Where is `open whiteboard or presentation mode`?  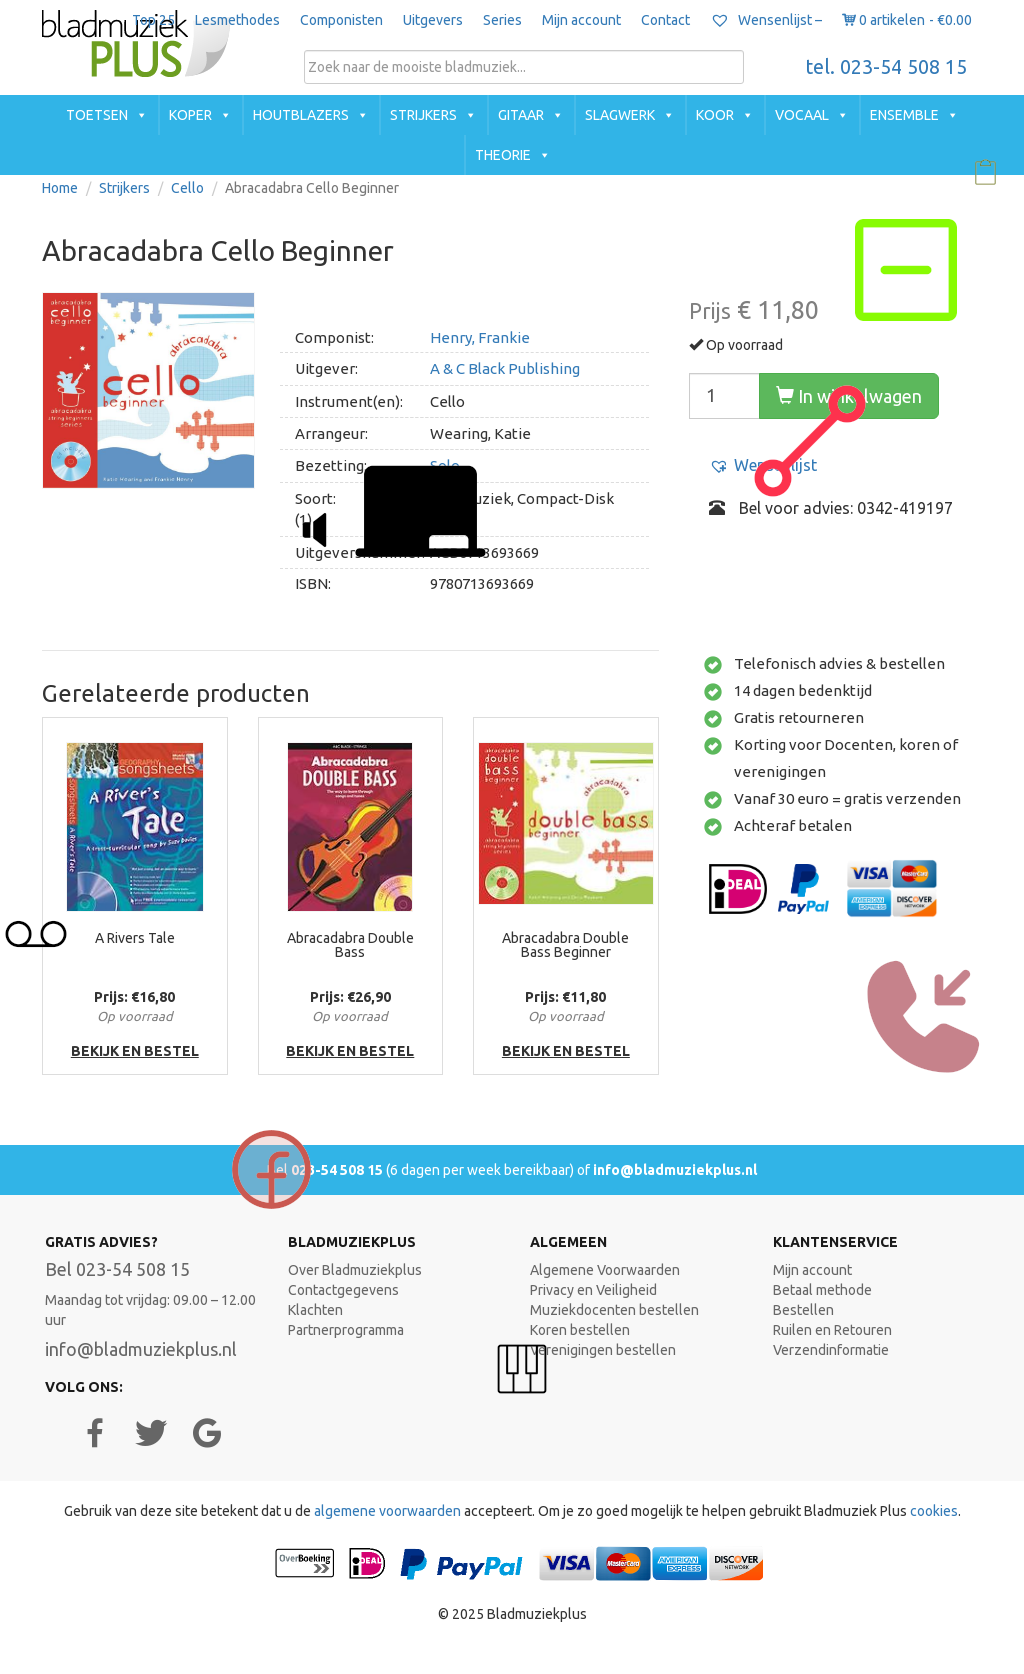
open whiteboard or presentation mode is located at coordinates (420, 513).